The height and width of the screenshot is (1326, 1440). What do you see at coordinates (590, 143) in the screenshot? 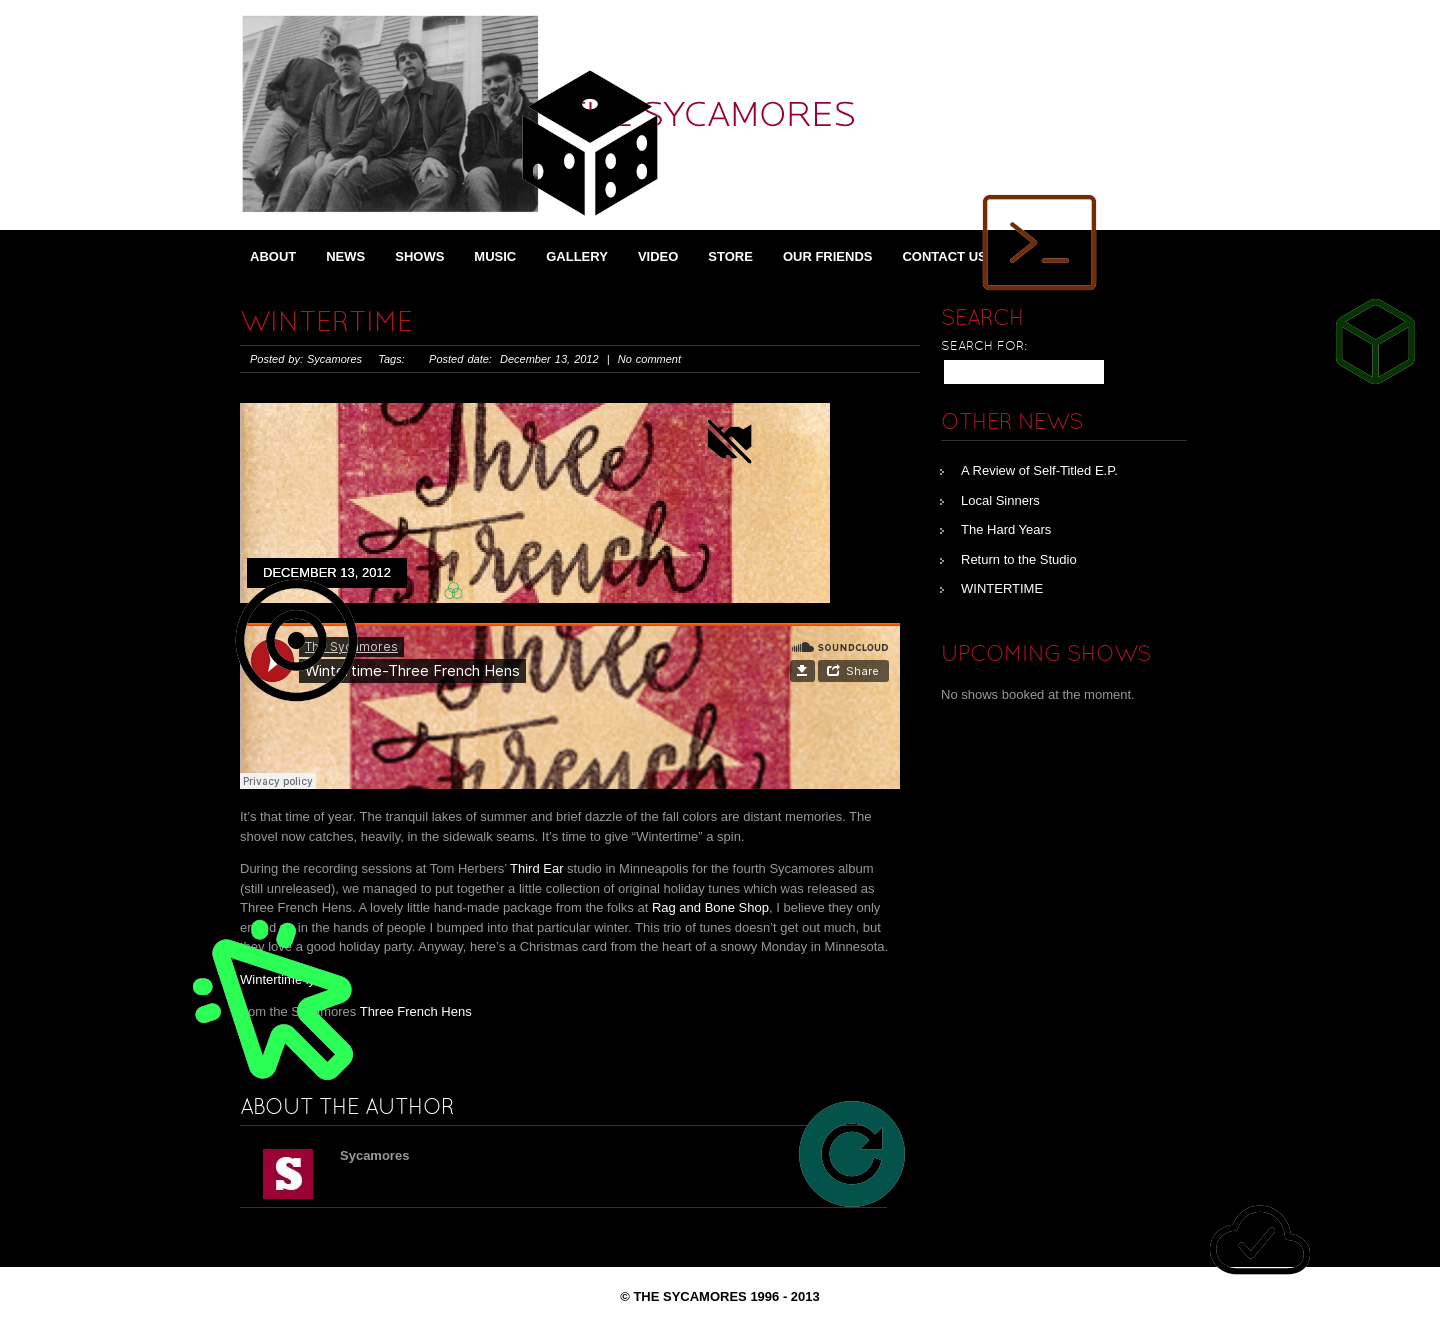
I see `randomize or shuffle content` at bounding box center [590, 143].